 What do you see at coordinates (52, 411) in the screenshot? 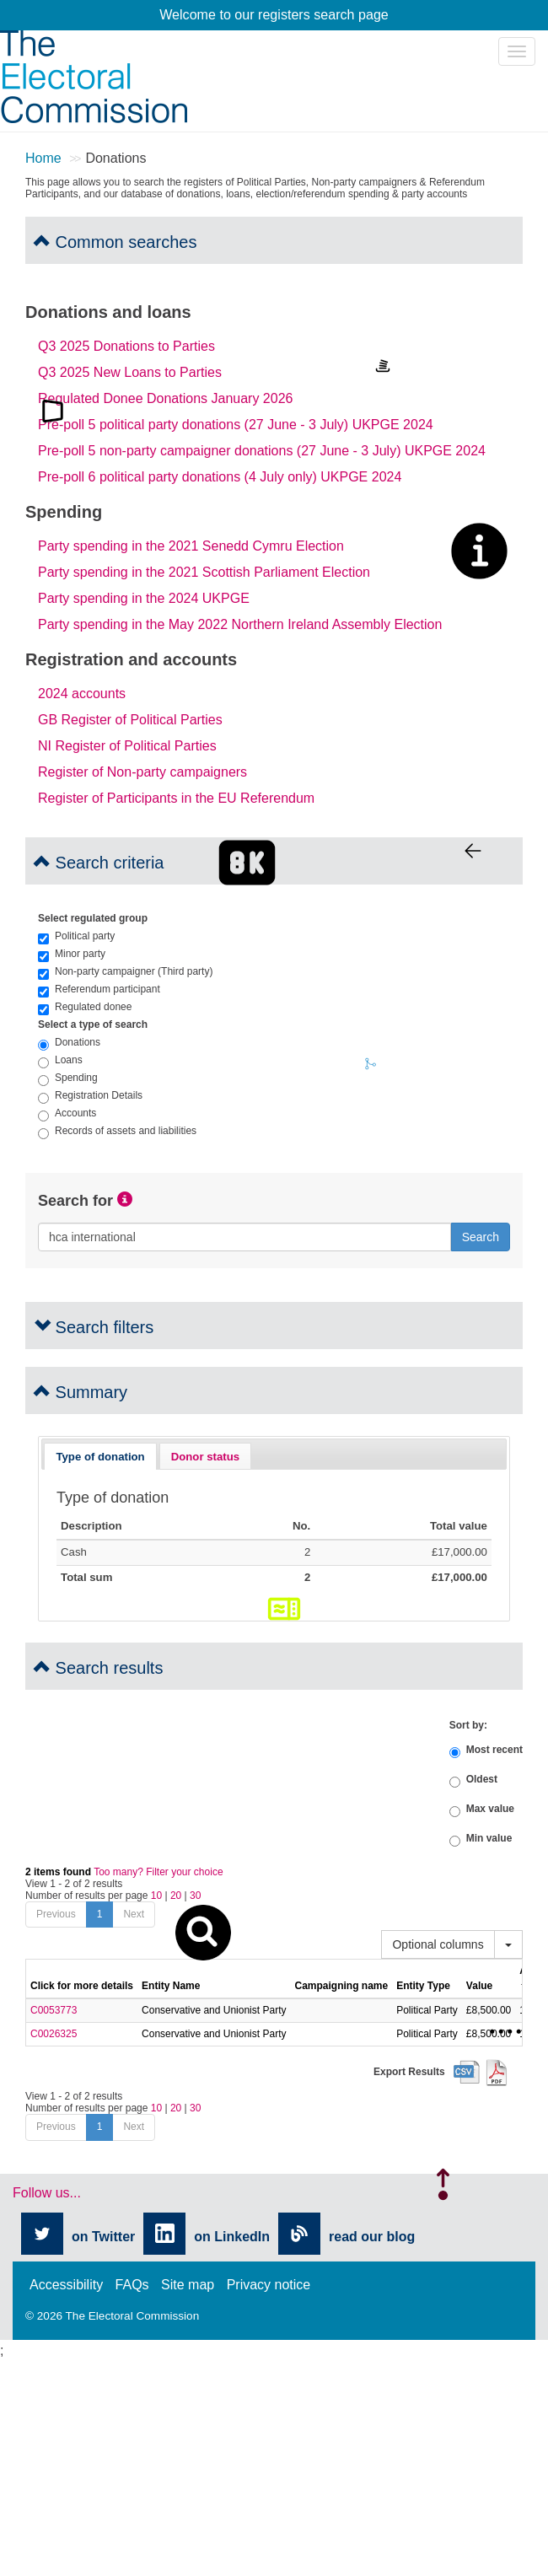
I see `adjust perspective or 3D view settings` at bounding box center [52, 411].